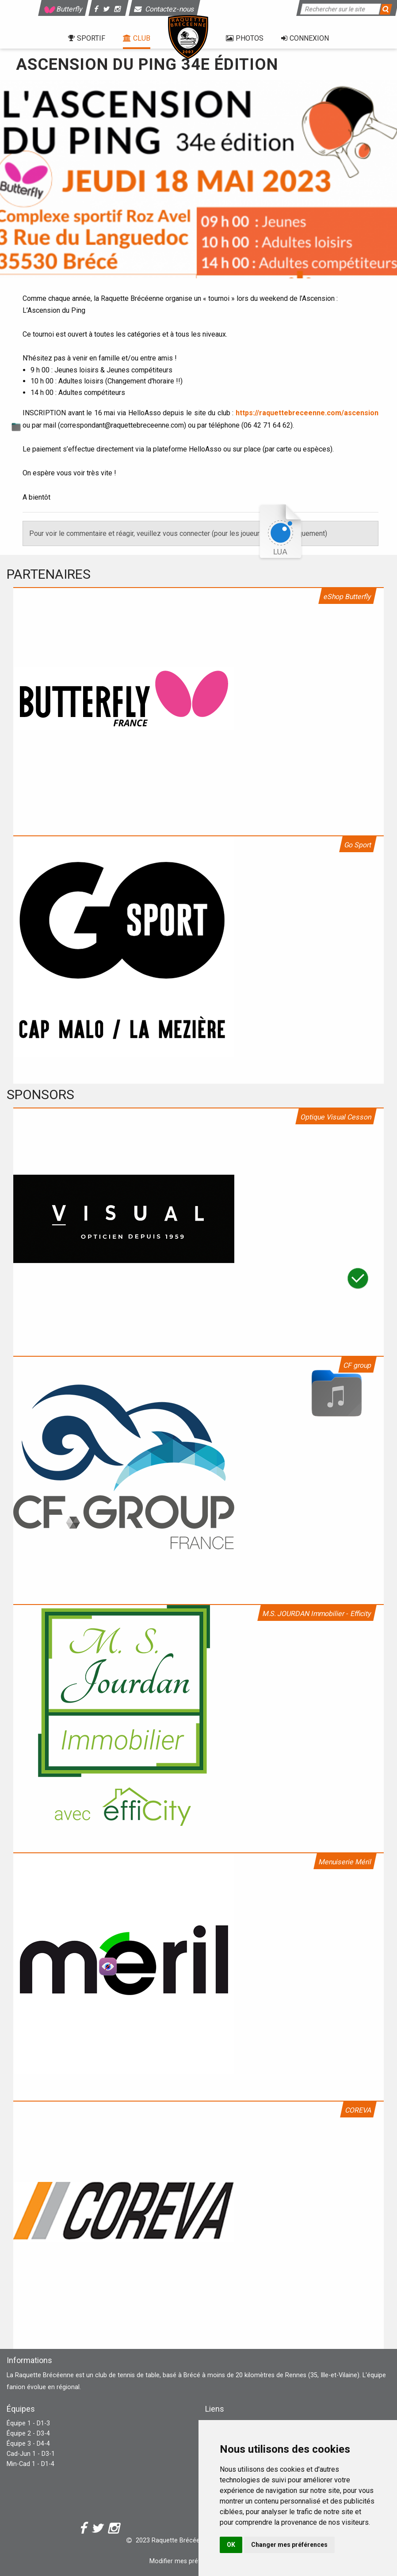  What do you see at coordinates (336, 1393) in the screenshot?
I see `open your music folder` at bounding box center [336, 1393].